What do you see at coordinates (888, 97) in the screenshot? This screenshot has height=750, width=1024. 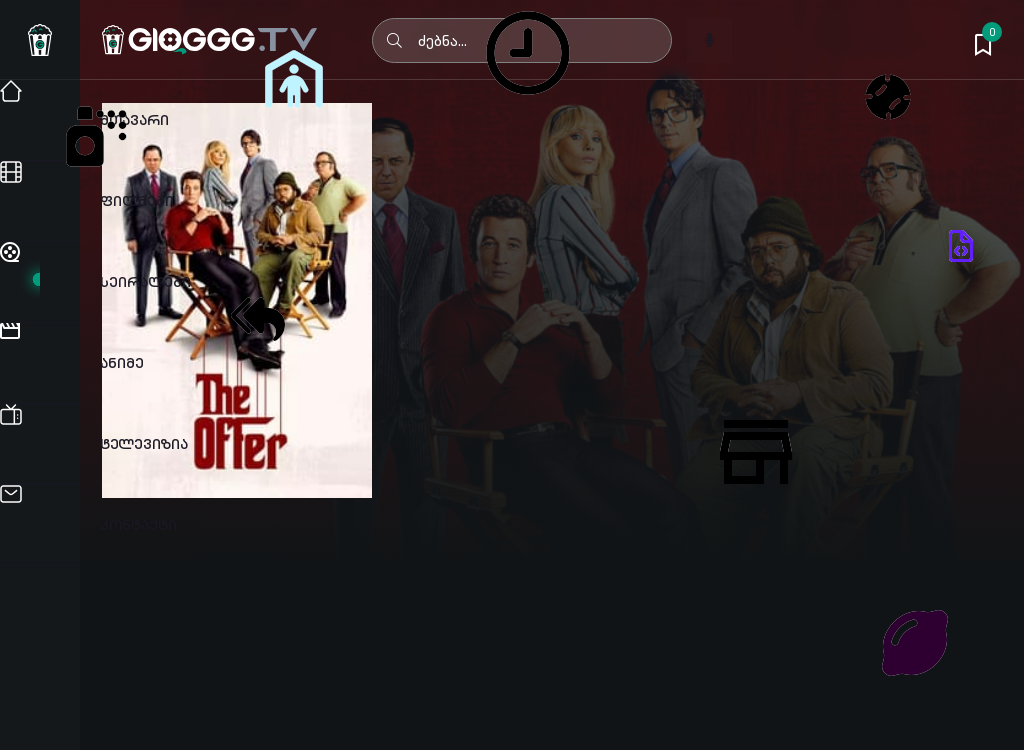 I see `view baseball or sports content` at bounding box center [888, 97].